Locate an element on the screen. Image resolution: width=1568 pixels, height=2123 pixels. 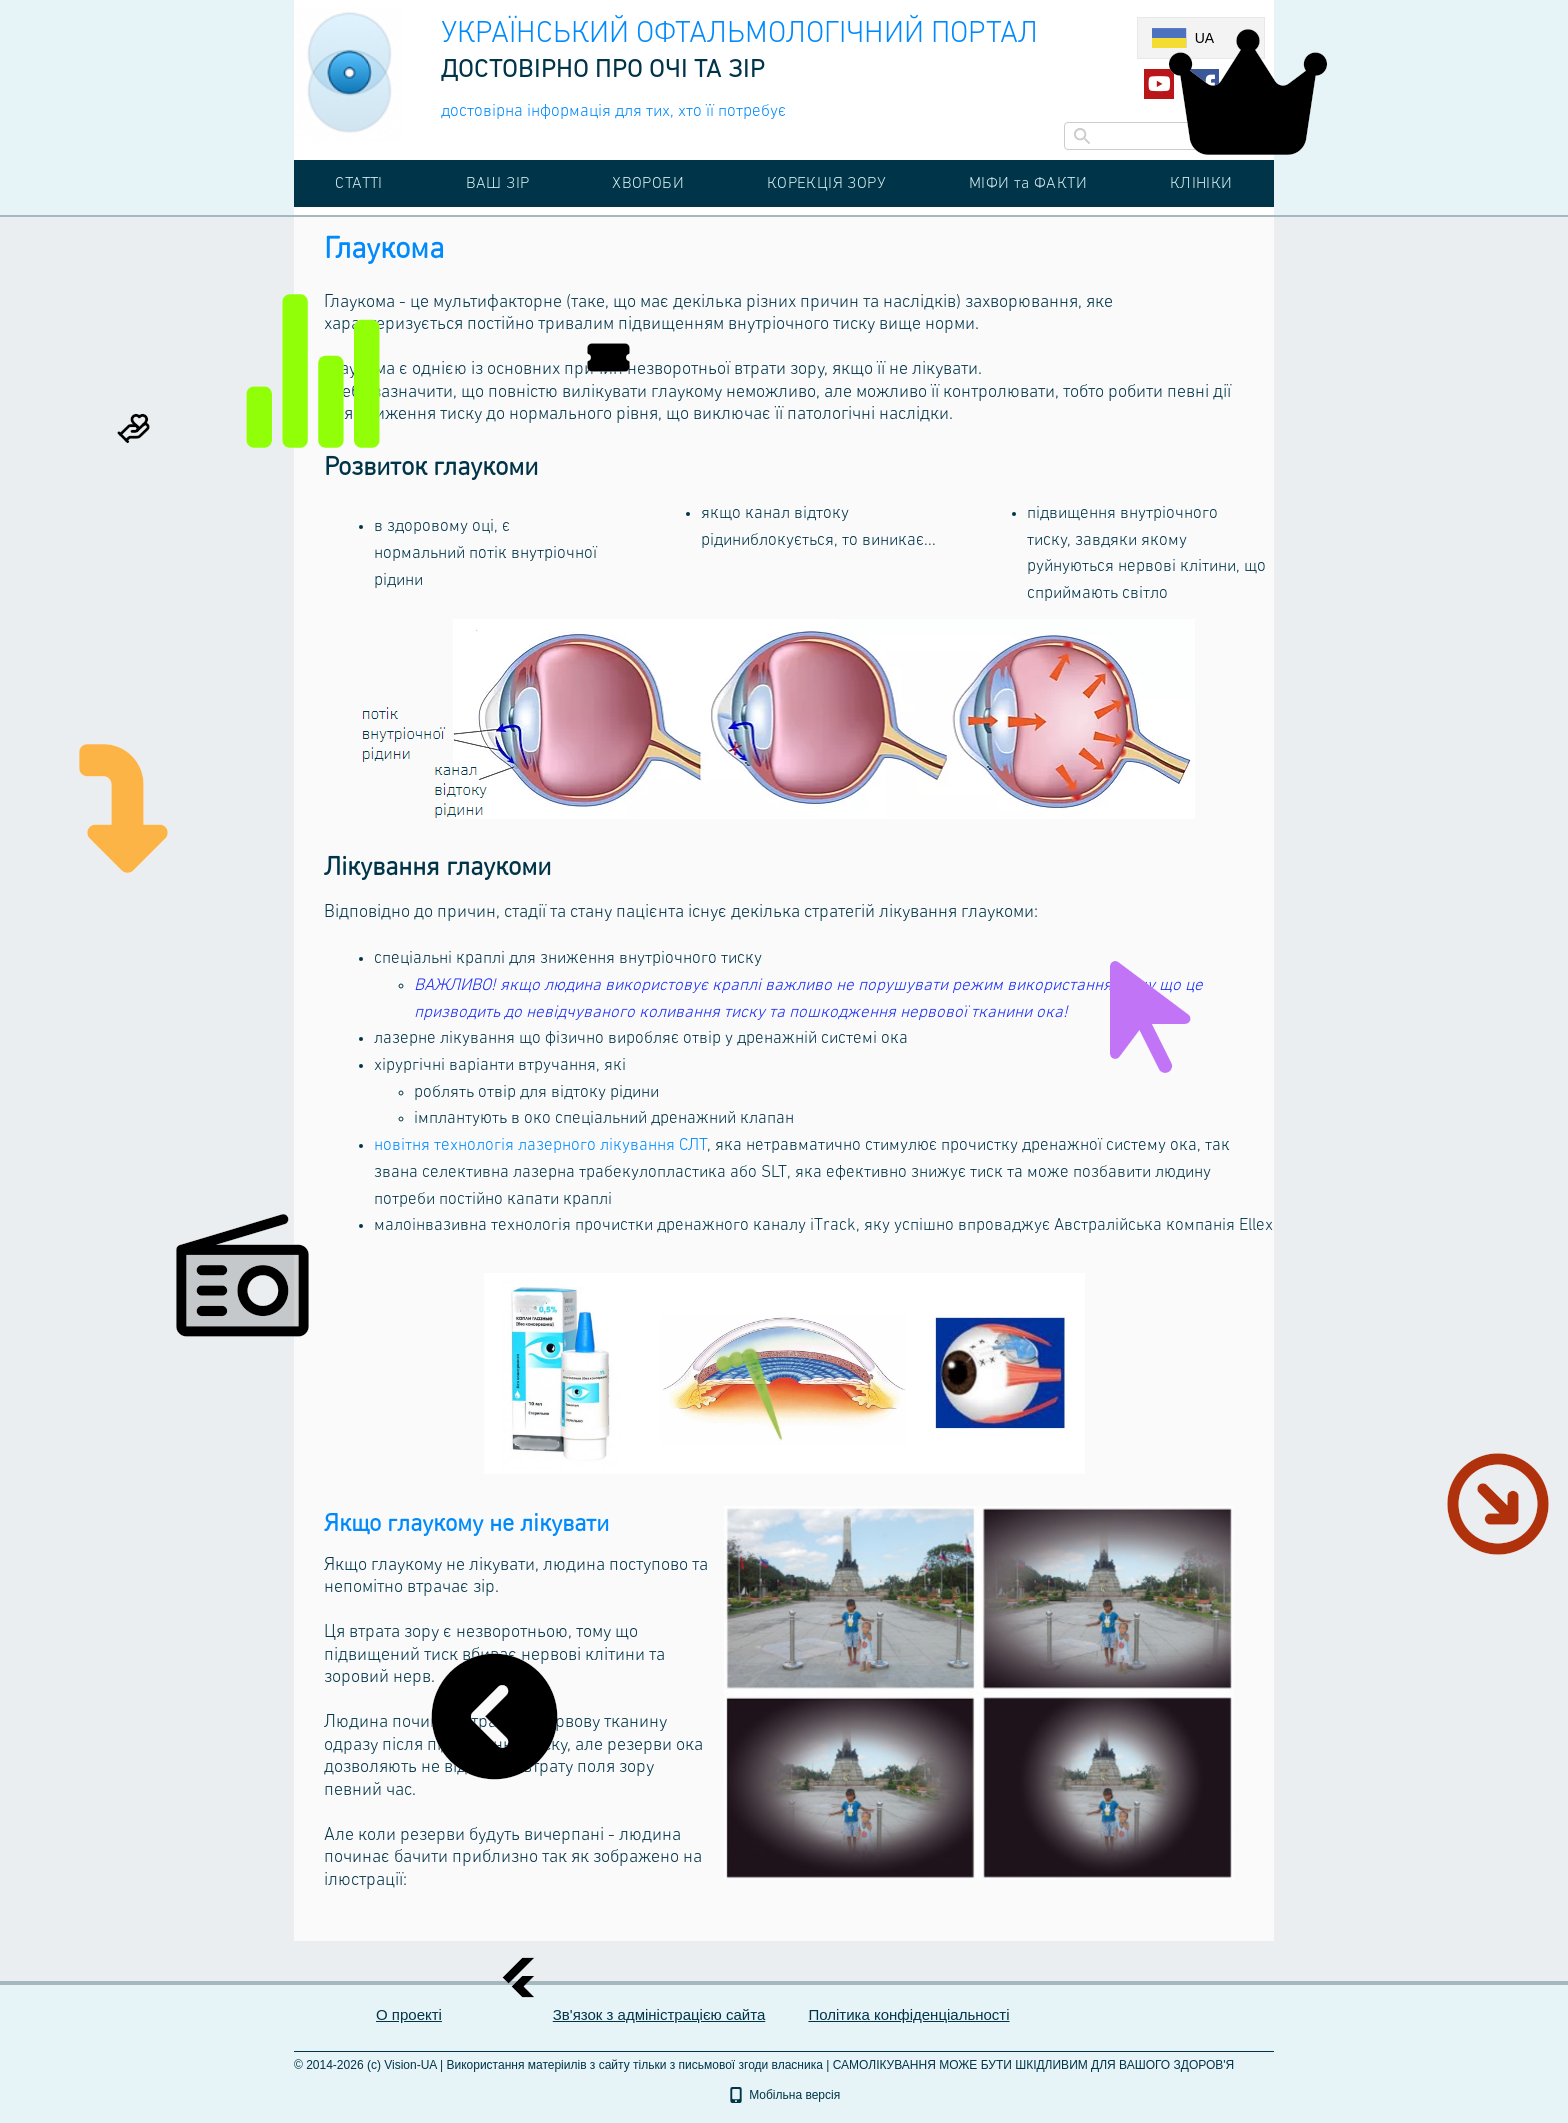
flutter framework logo is located at coordinates (518, 1977).